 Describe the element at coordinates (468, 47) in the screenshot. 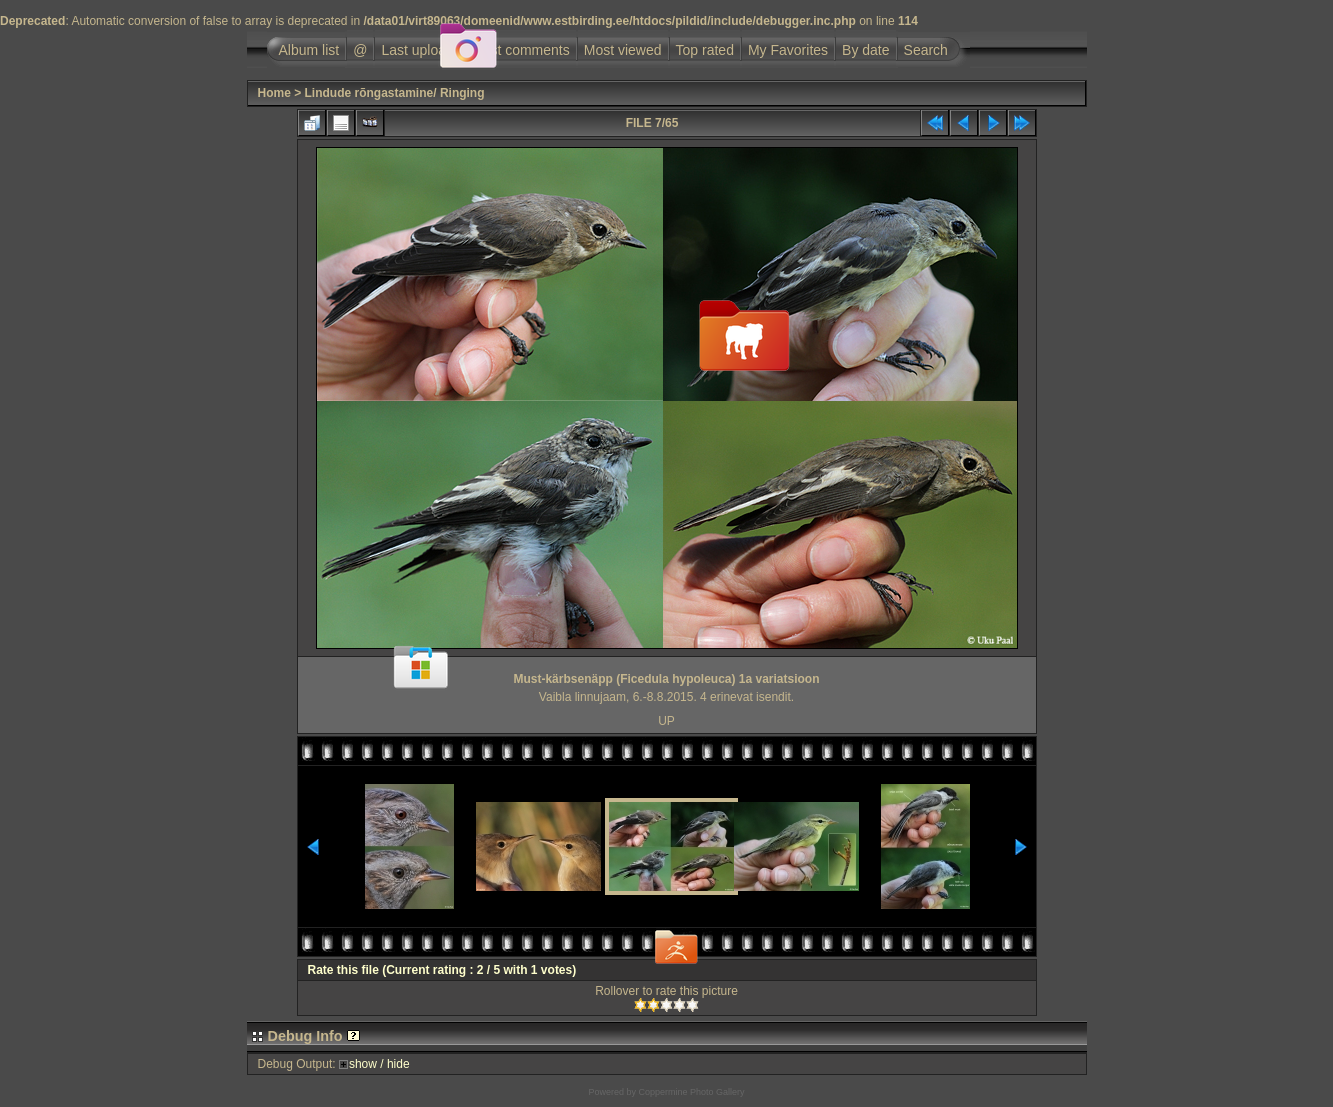

I see `open folder containing instagram downloads` at that location.